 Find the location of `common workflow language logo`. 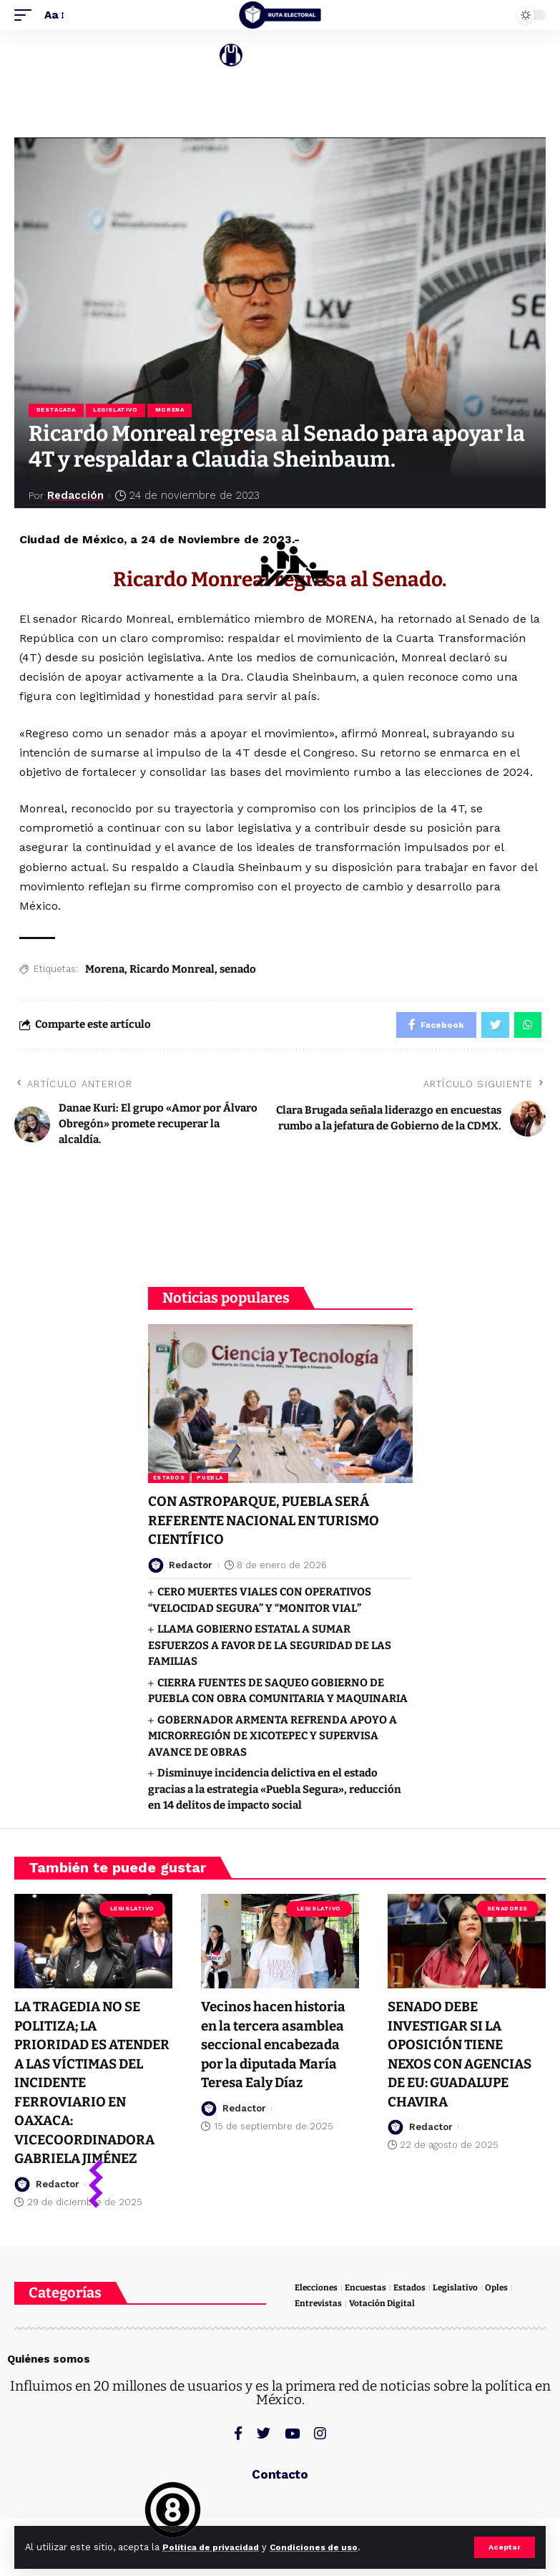

common workflow language logo is located at coordinates (96, 2184).